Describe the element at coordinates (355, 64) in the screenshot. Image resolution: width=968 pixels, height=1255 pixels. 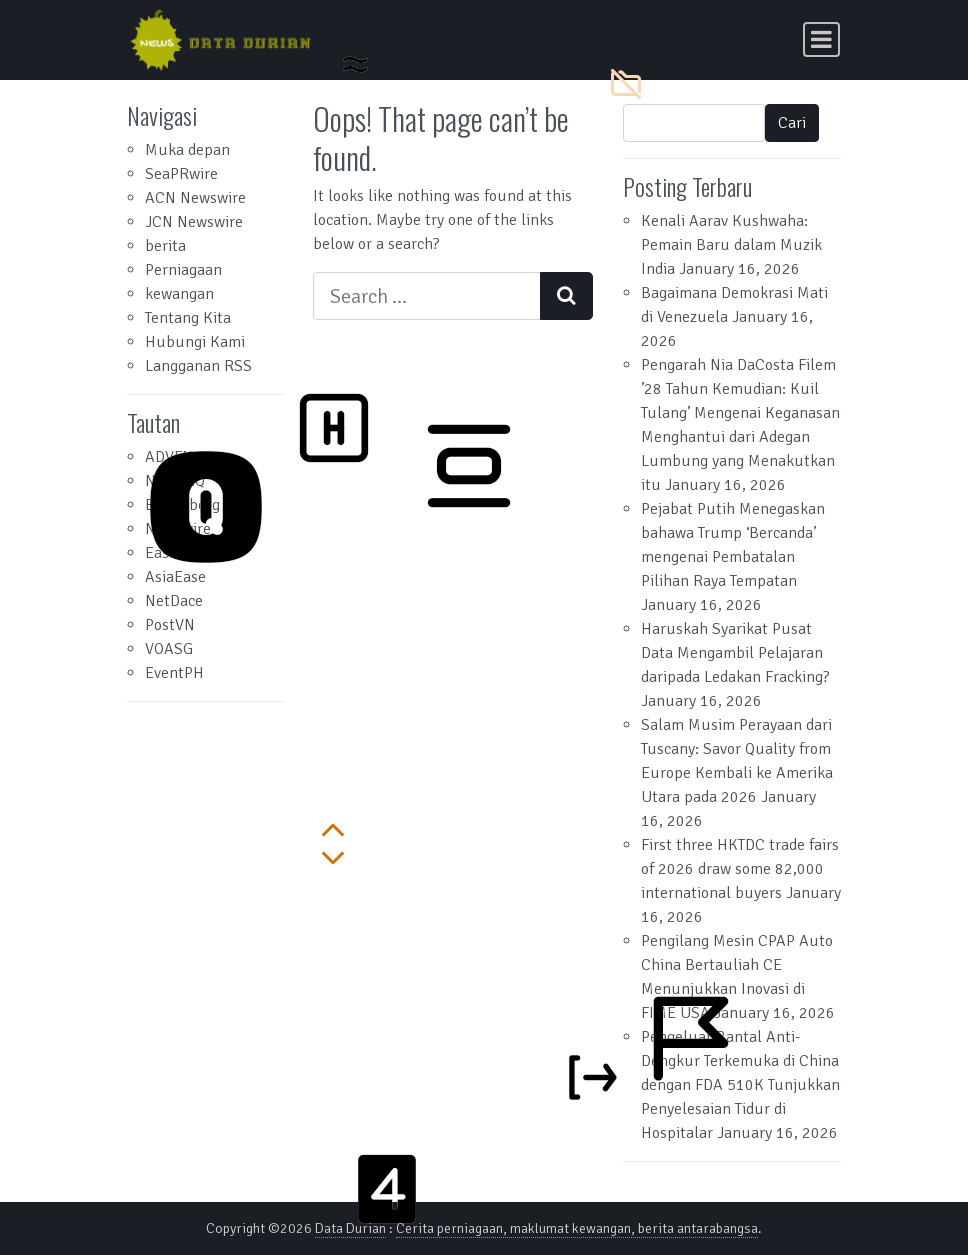
I see `indicates approximate or estimated value` at that location.